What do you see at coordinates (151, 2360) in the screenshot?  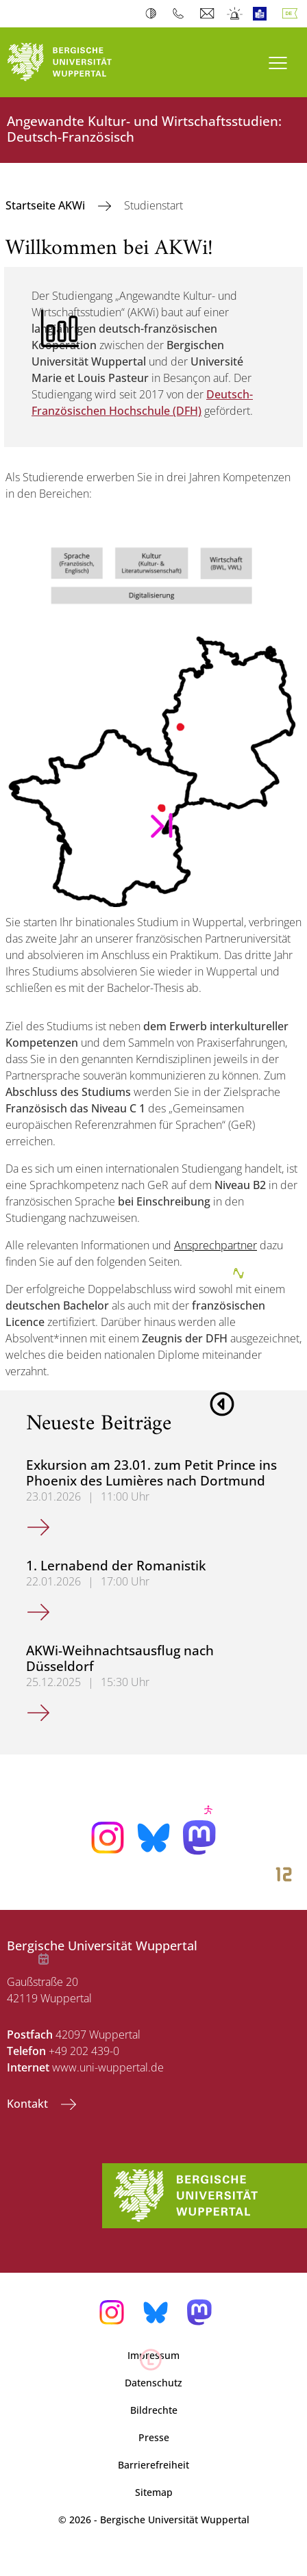 I see `indicates a "large" size option` at bounding box center [151, 2360].